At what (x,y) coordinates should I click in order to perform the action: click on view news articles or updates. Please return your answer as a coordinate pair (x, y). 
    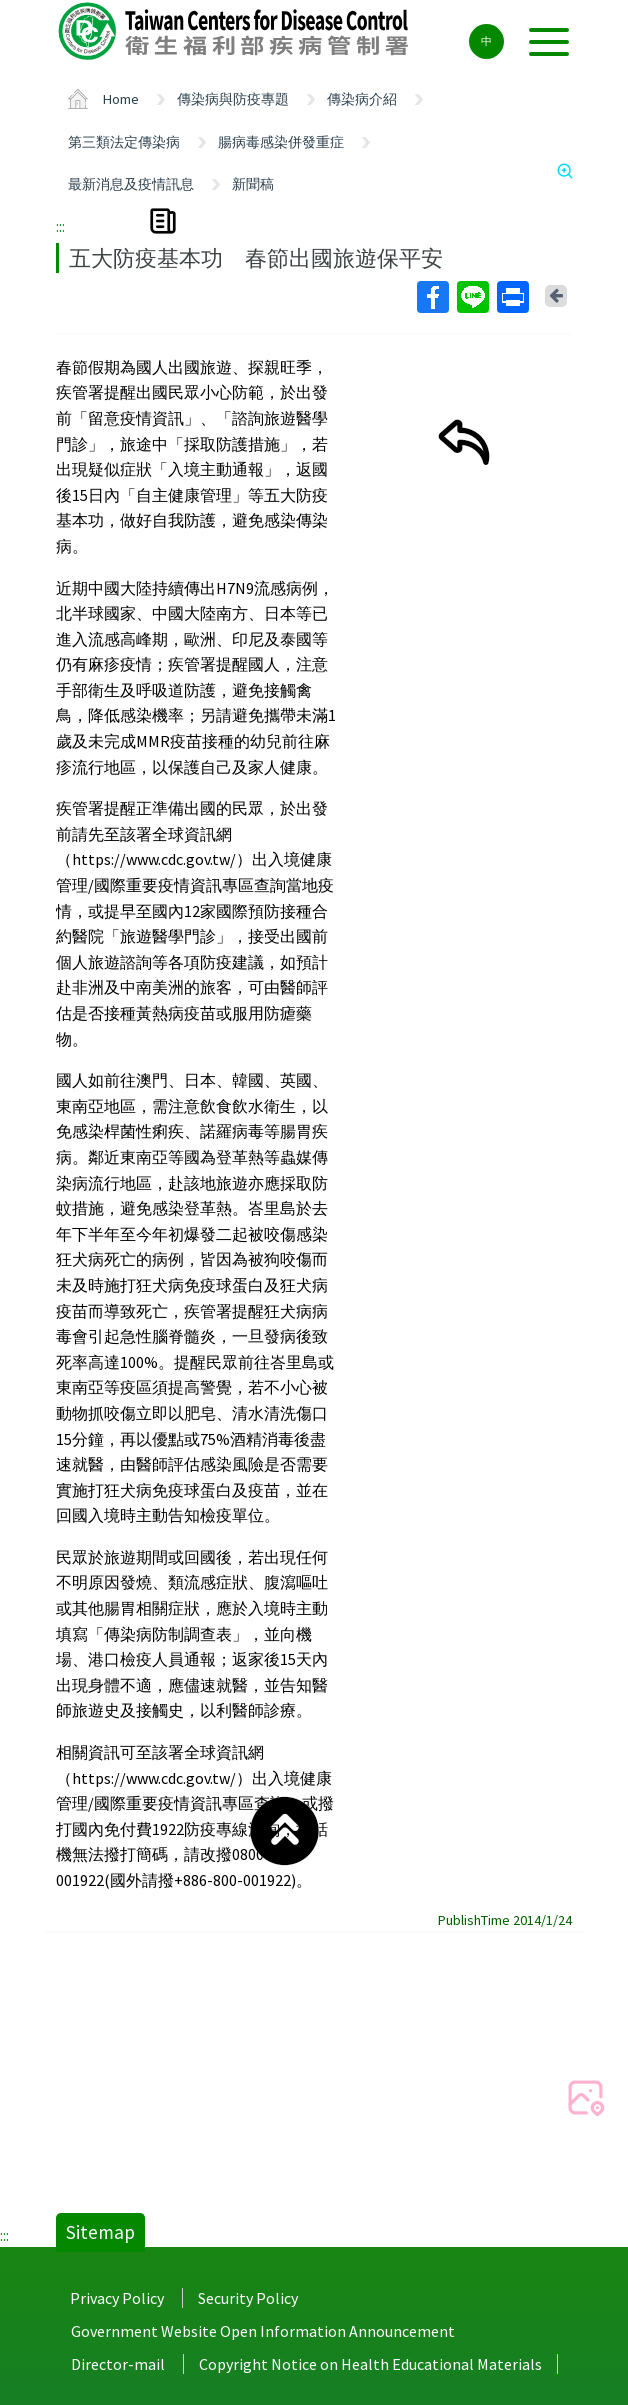
    Looking at the image, I should click on (163, 221).